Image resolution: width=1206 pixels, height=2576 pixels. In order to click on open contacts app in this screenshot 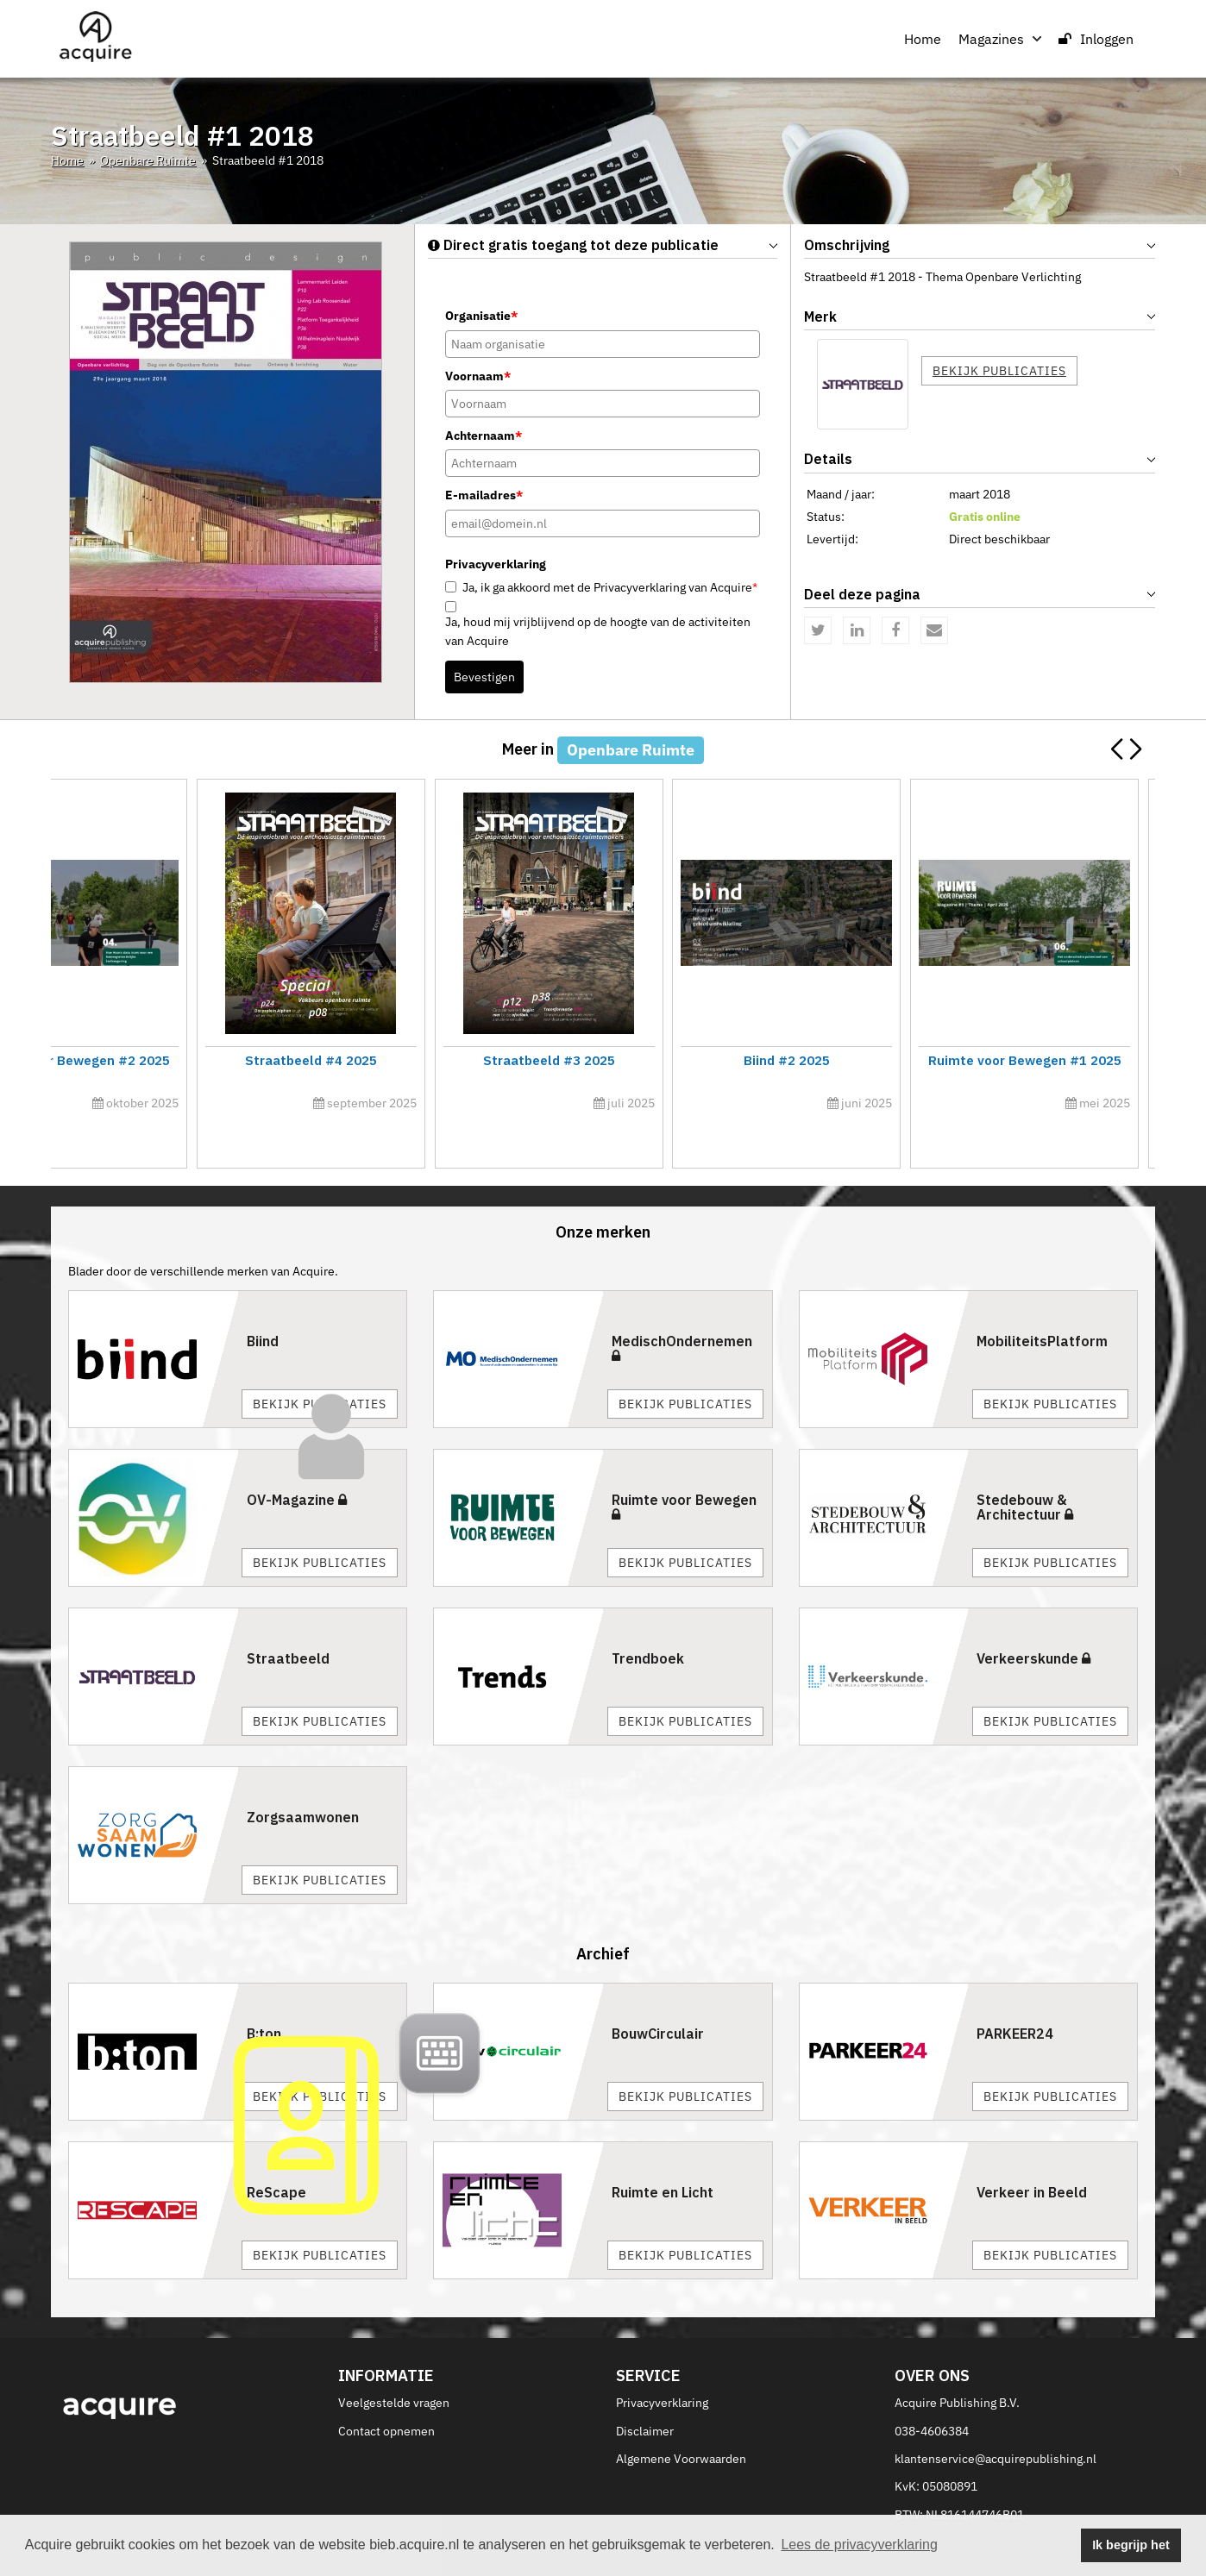, I will do `click(300, 2125)`.